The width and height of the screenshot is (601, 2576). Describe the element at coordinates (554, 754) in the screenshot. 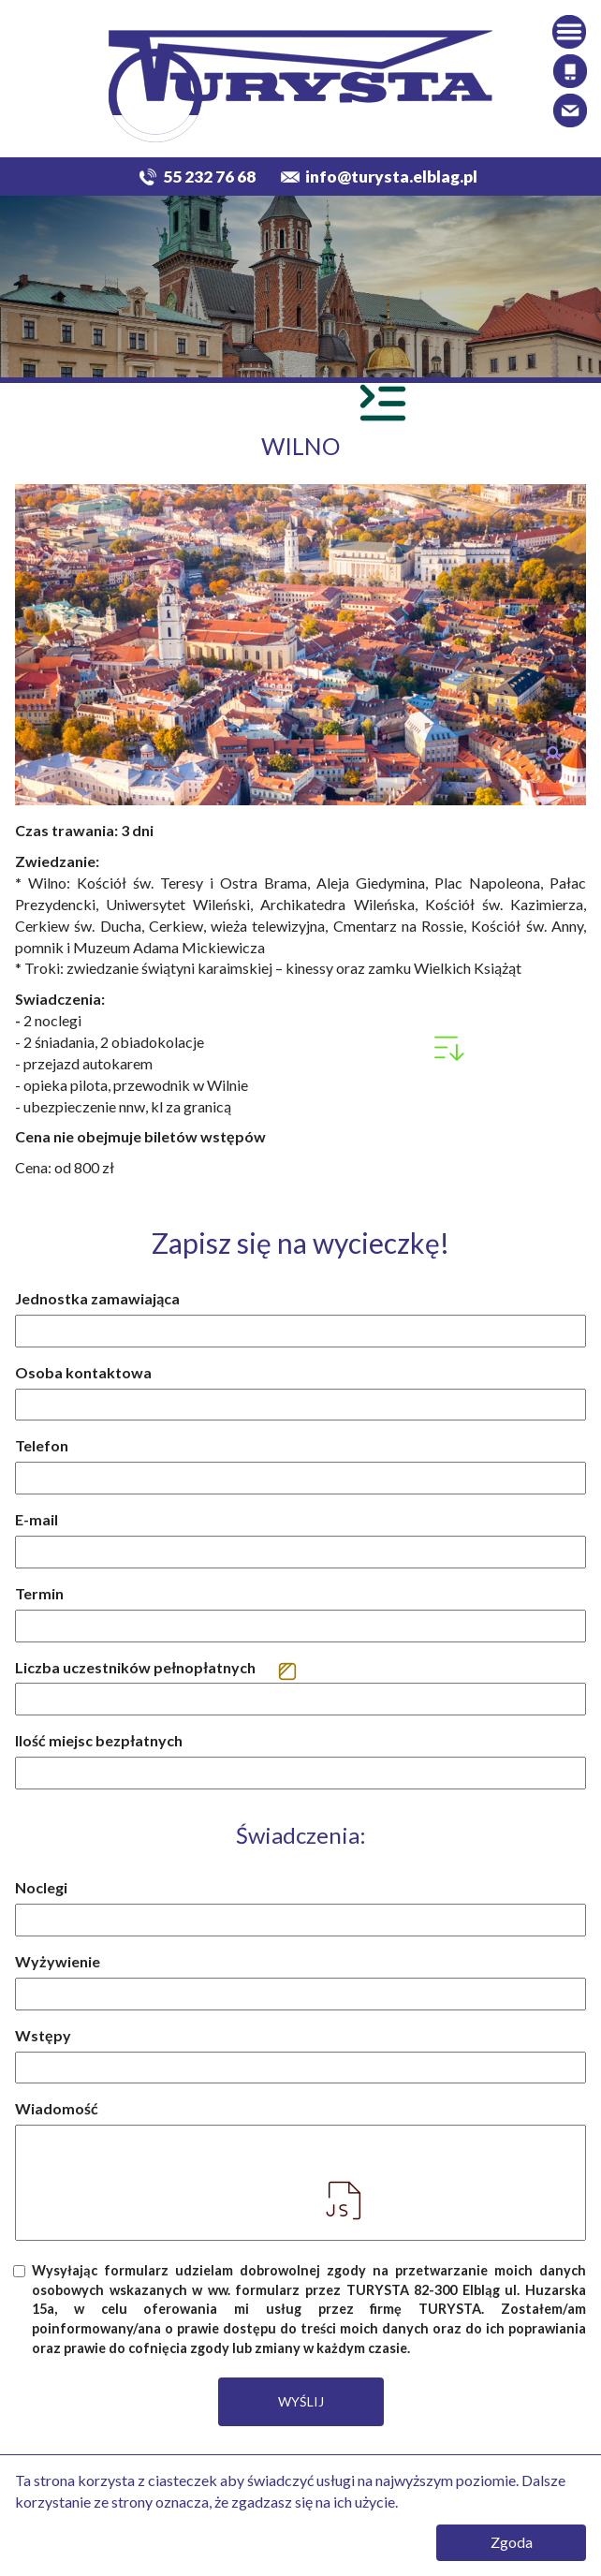

I see `user verified or approved` at that location.